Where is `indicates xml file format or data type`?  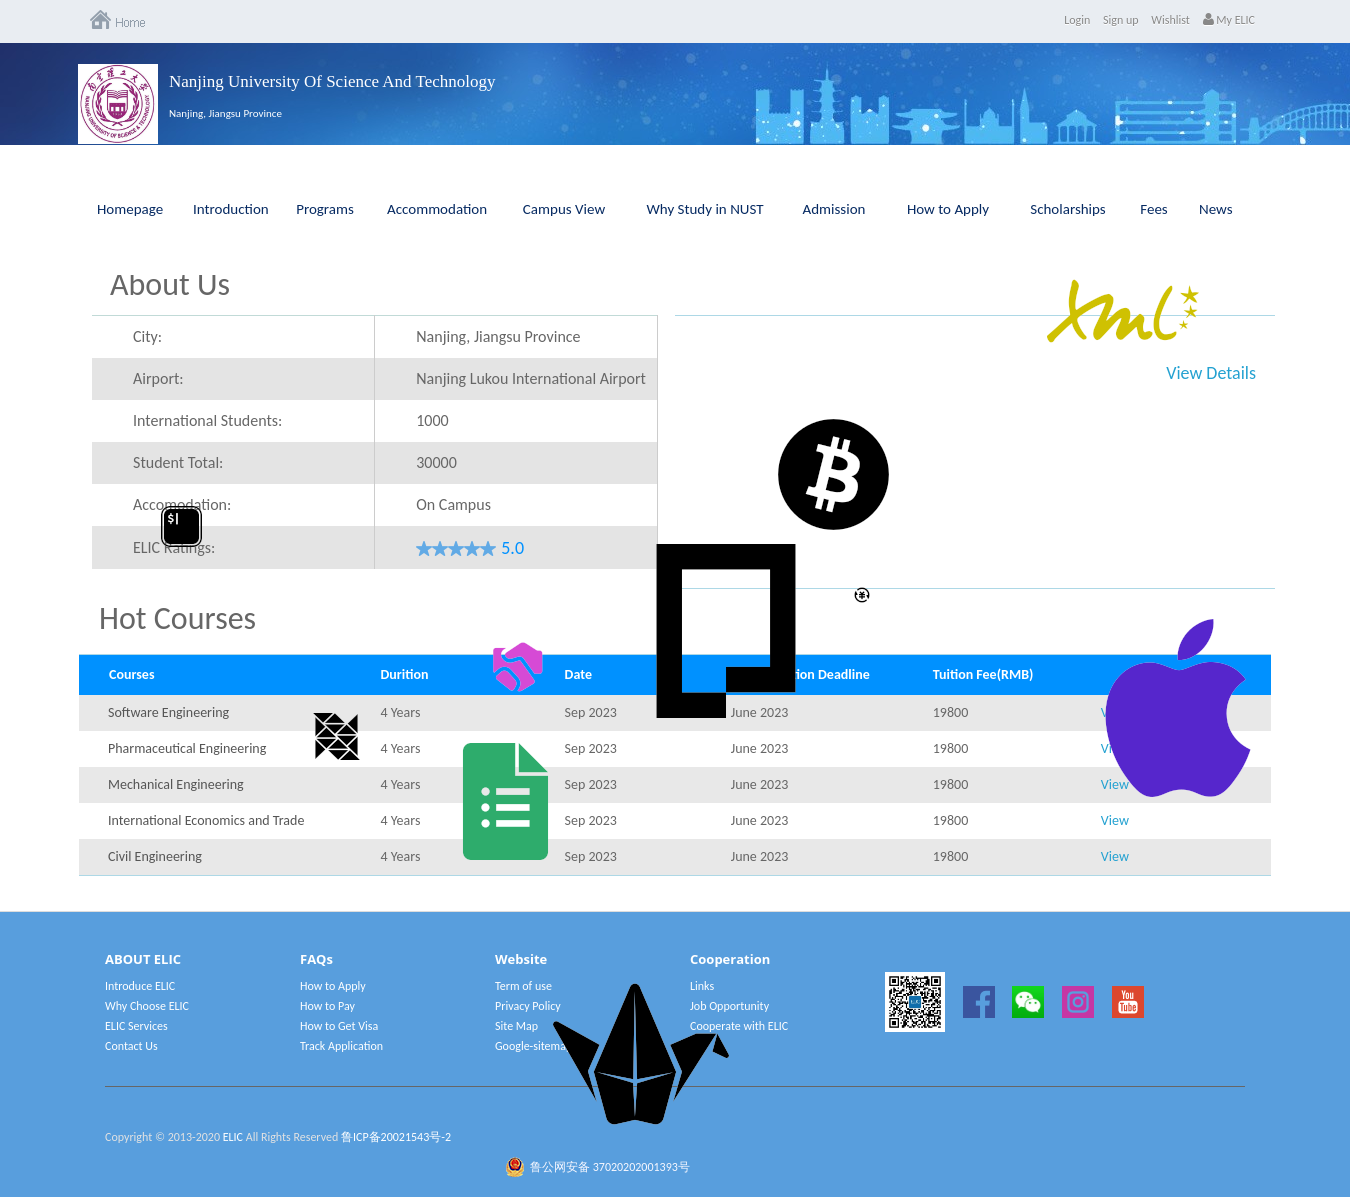
indicates xml file format or data type is located at coordinates (1123, 311).